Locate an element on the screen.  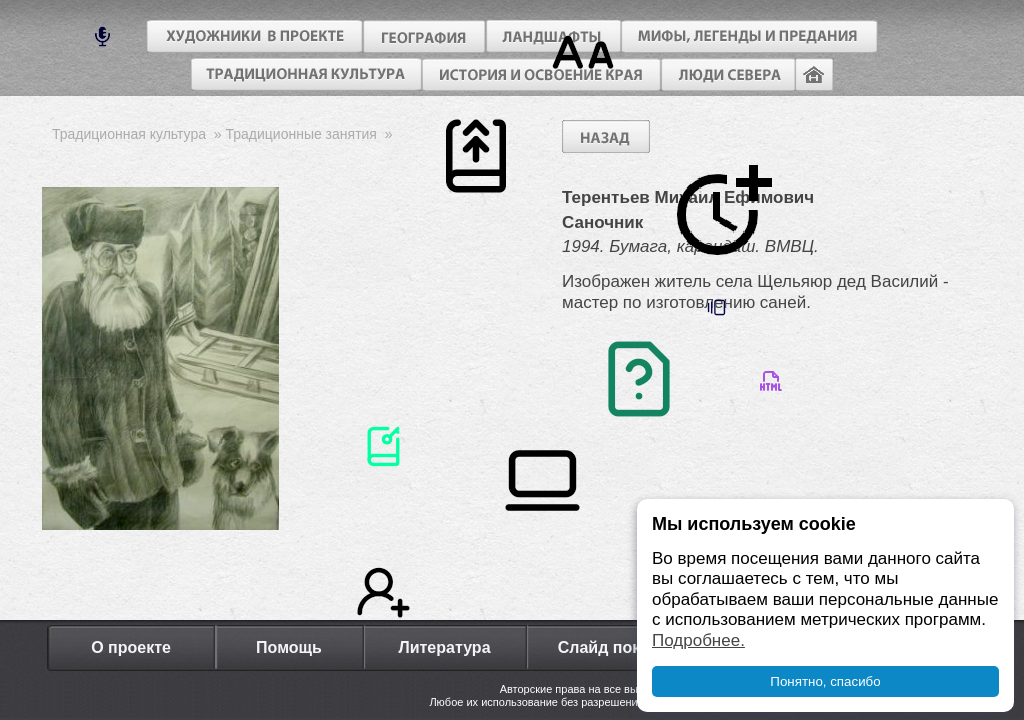
indicates an HTML file type is located at coordinates (771, 381).